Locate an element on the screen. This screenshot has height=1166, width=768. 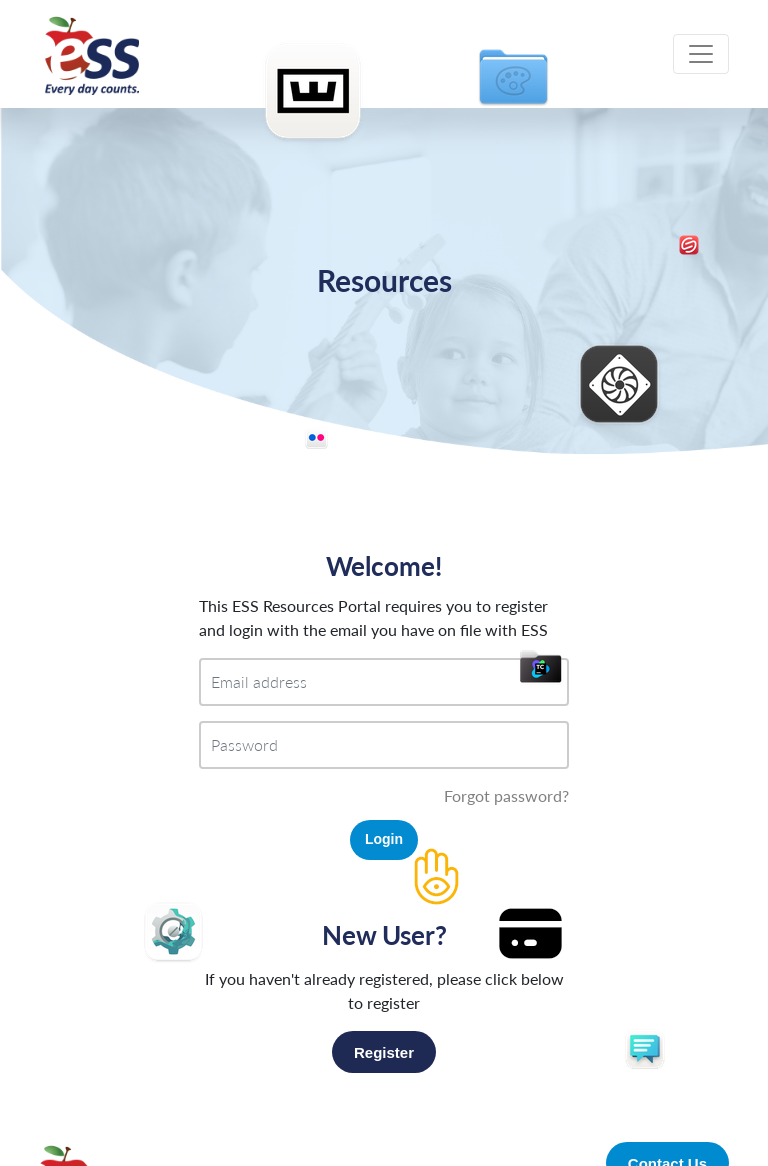
open smash file transfer app is located at coordinates (689, 245).